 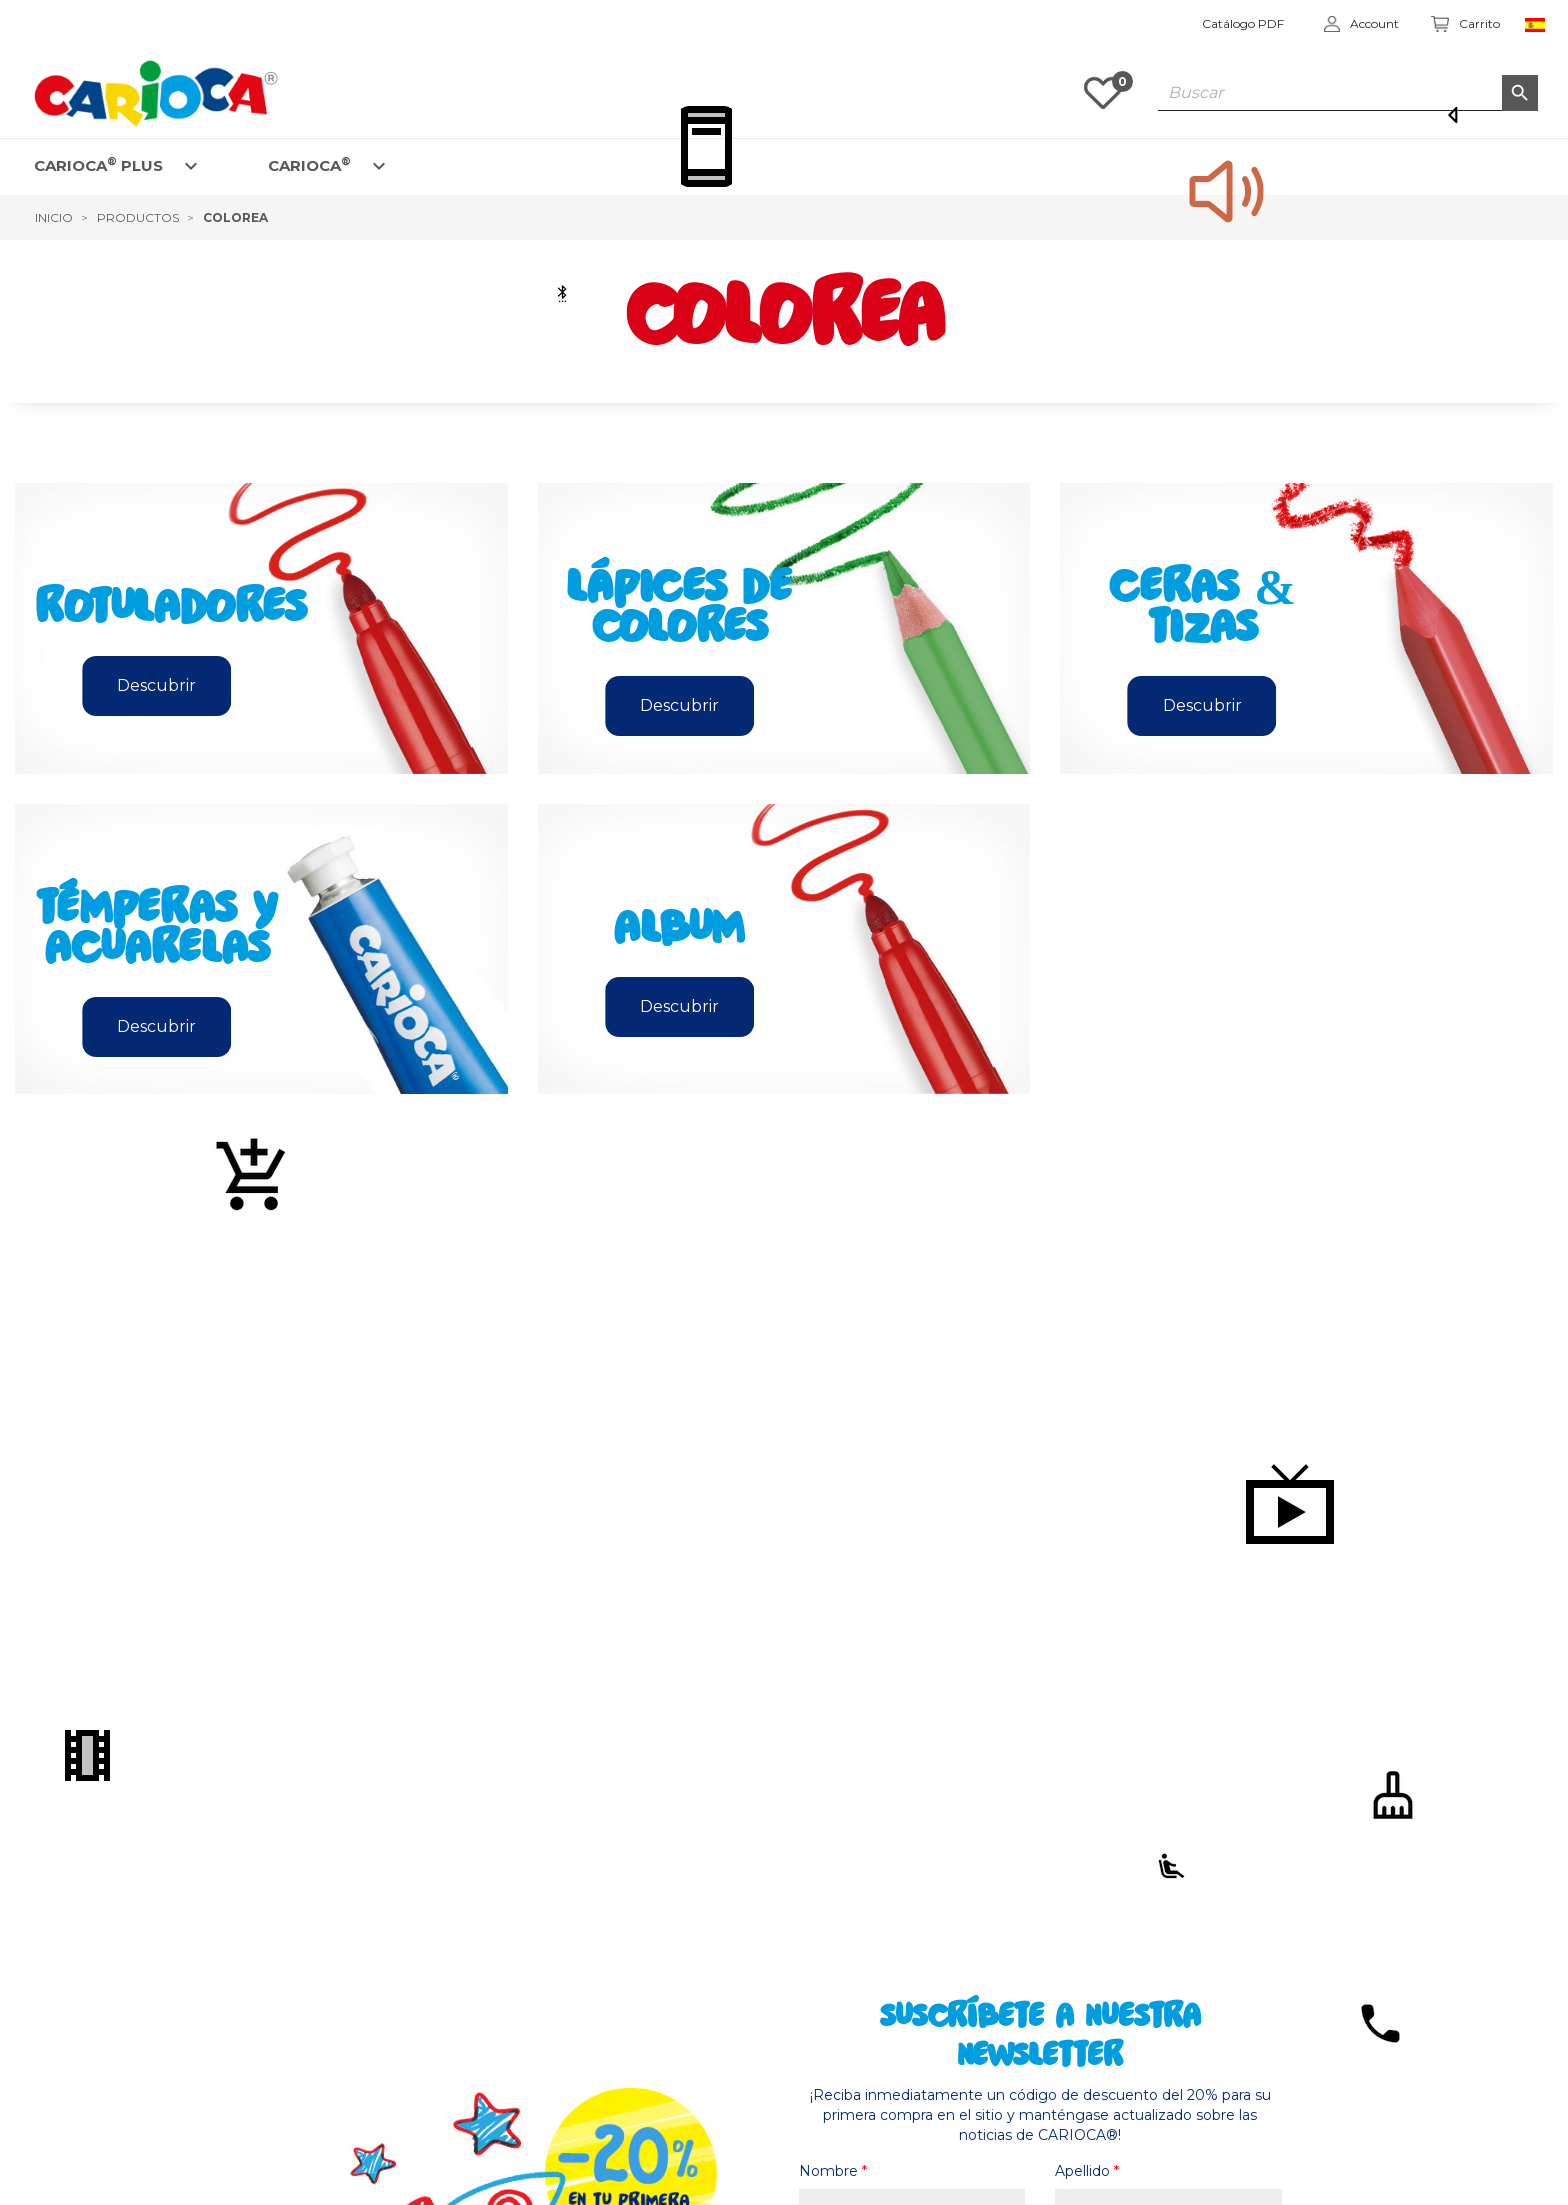 What do you see at coordinates (1380, 2023) in the screenshot?
I see `make a phone call` at bounding box center [1380, 2023].